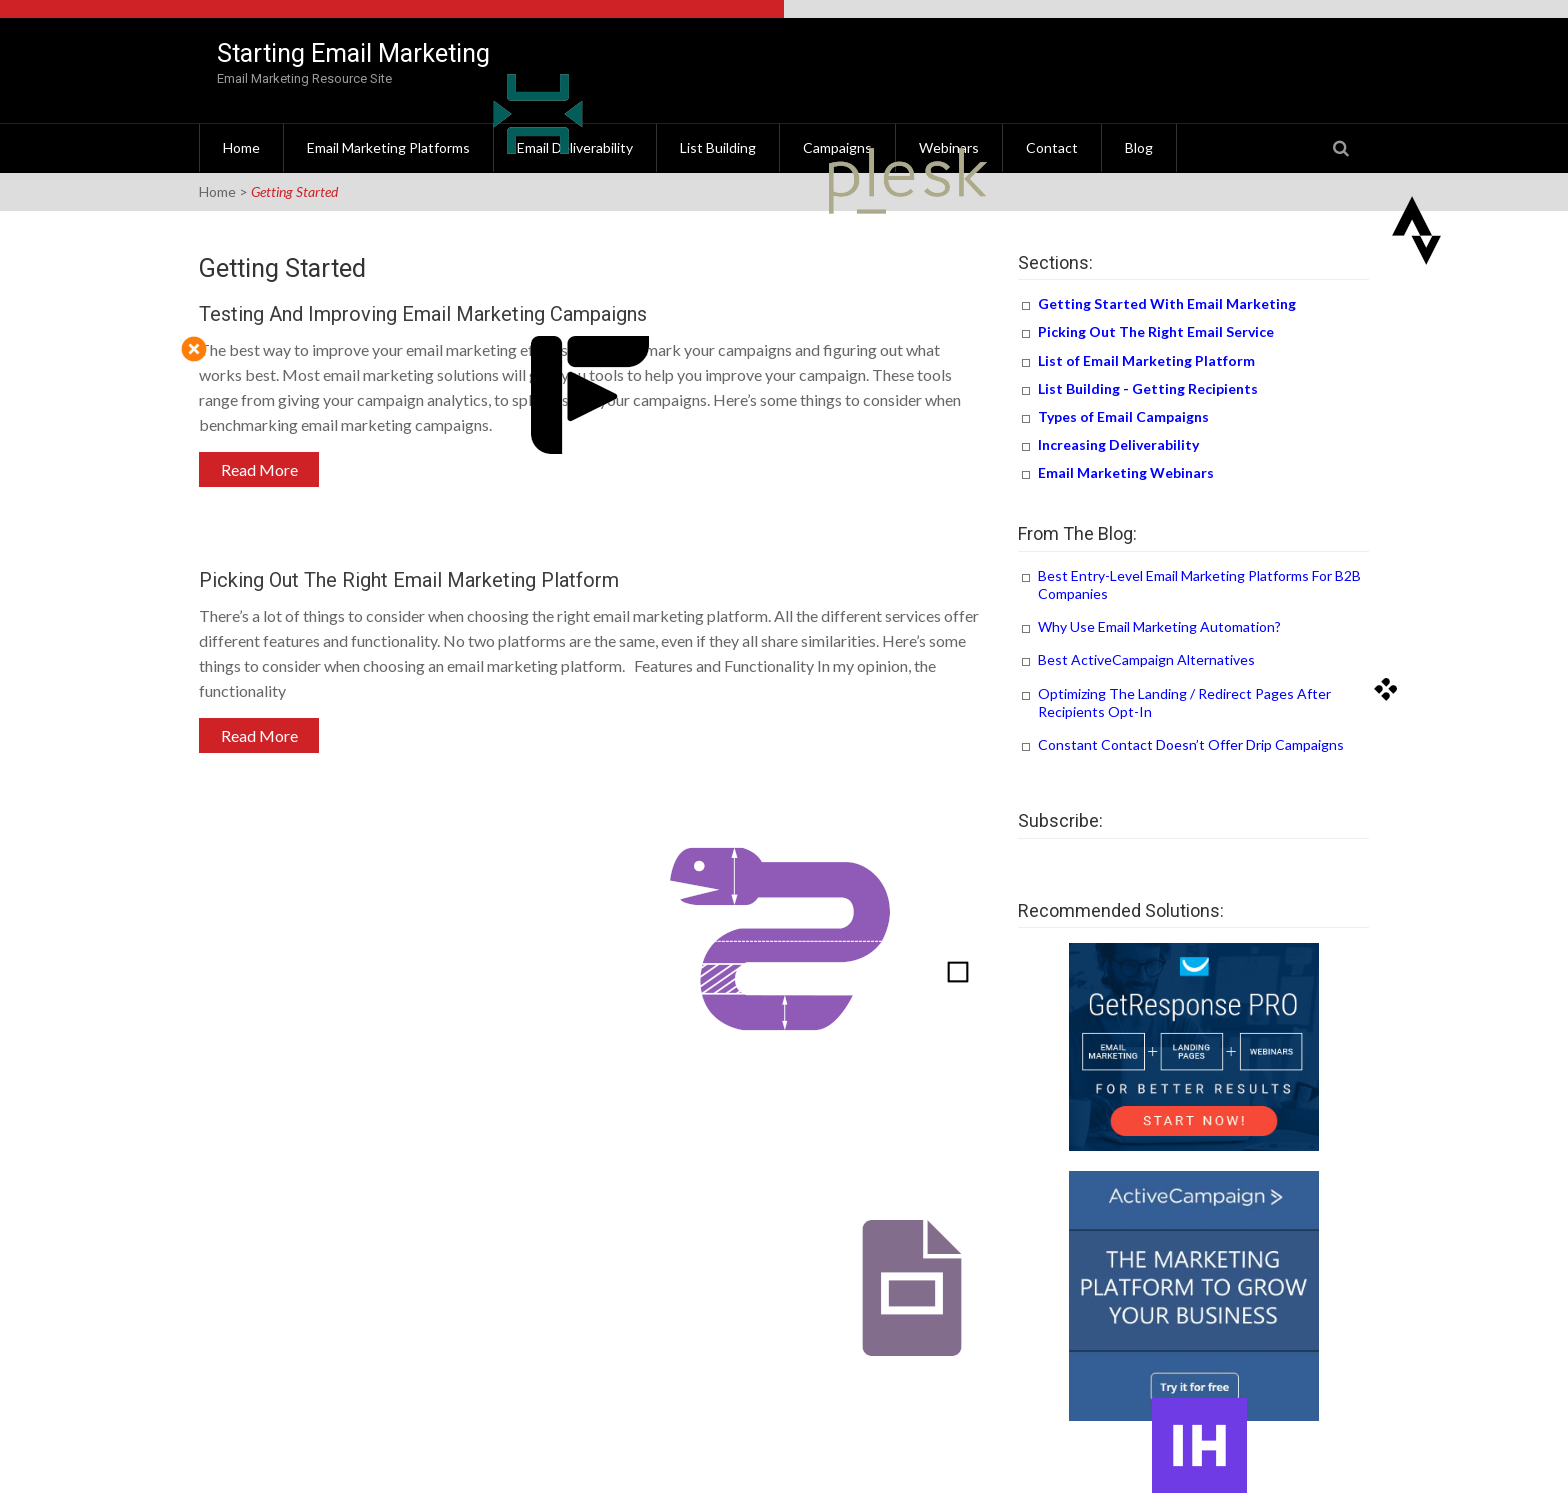  I want to click on insert a page break or section divider, so click(538, 114).